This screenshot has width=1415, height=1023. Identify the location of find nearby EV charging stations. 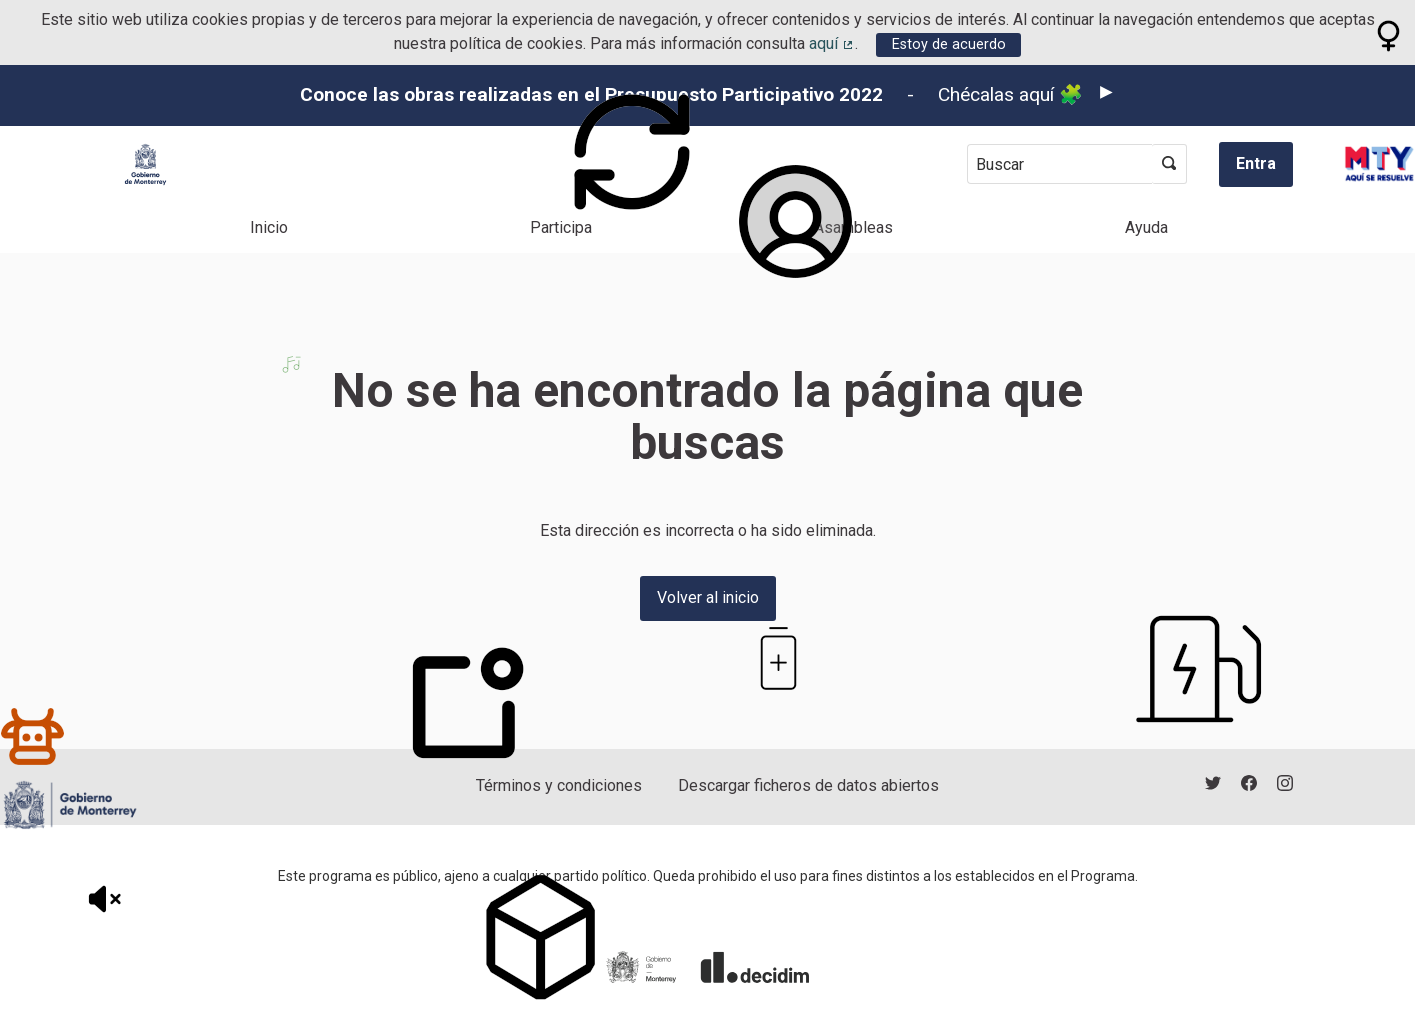
(1194, 669).